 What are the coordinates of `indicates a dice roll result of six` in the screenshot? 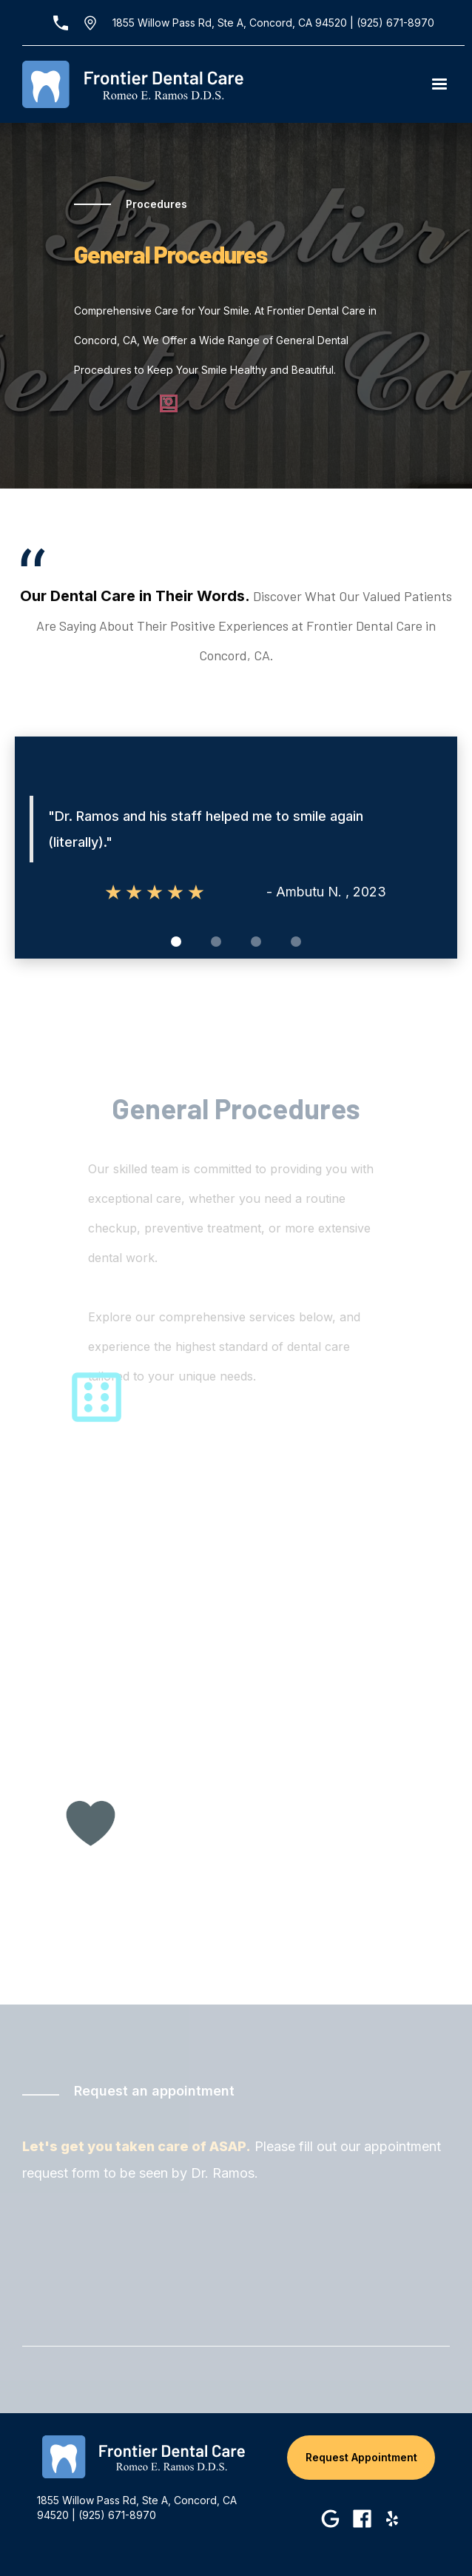 It's located at (96, 1397).